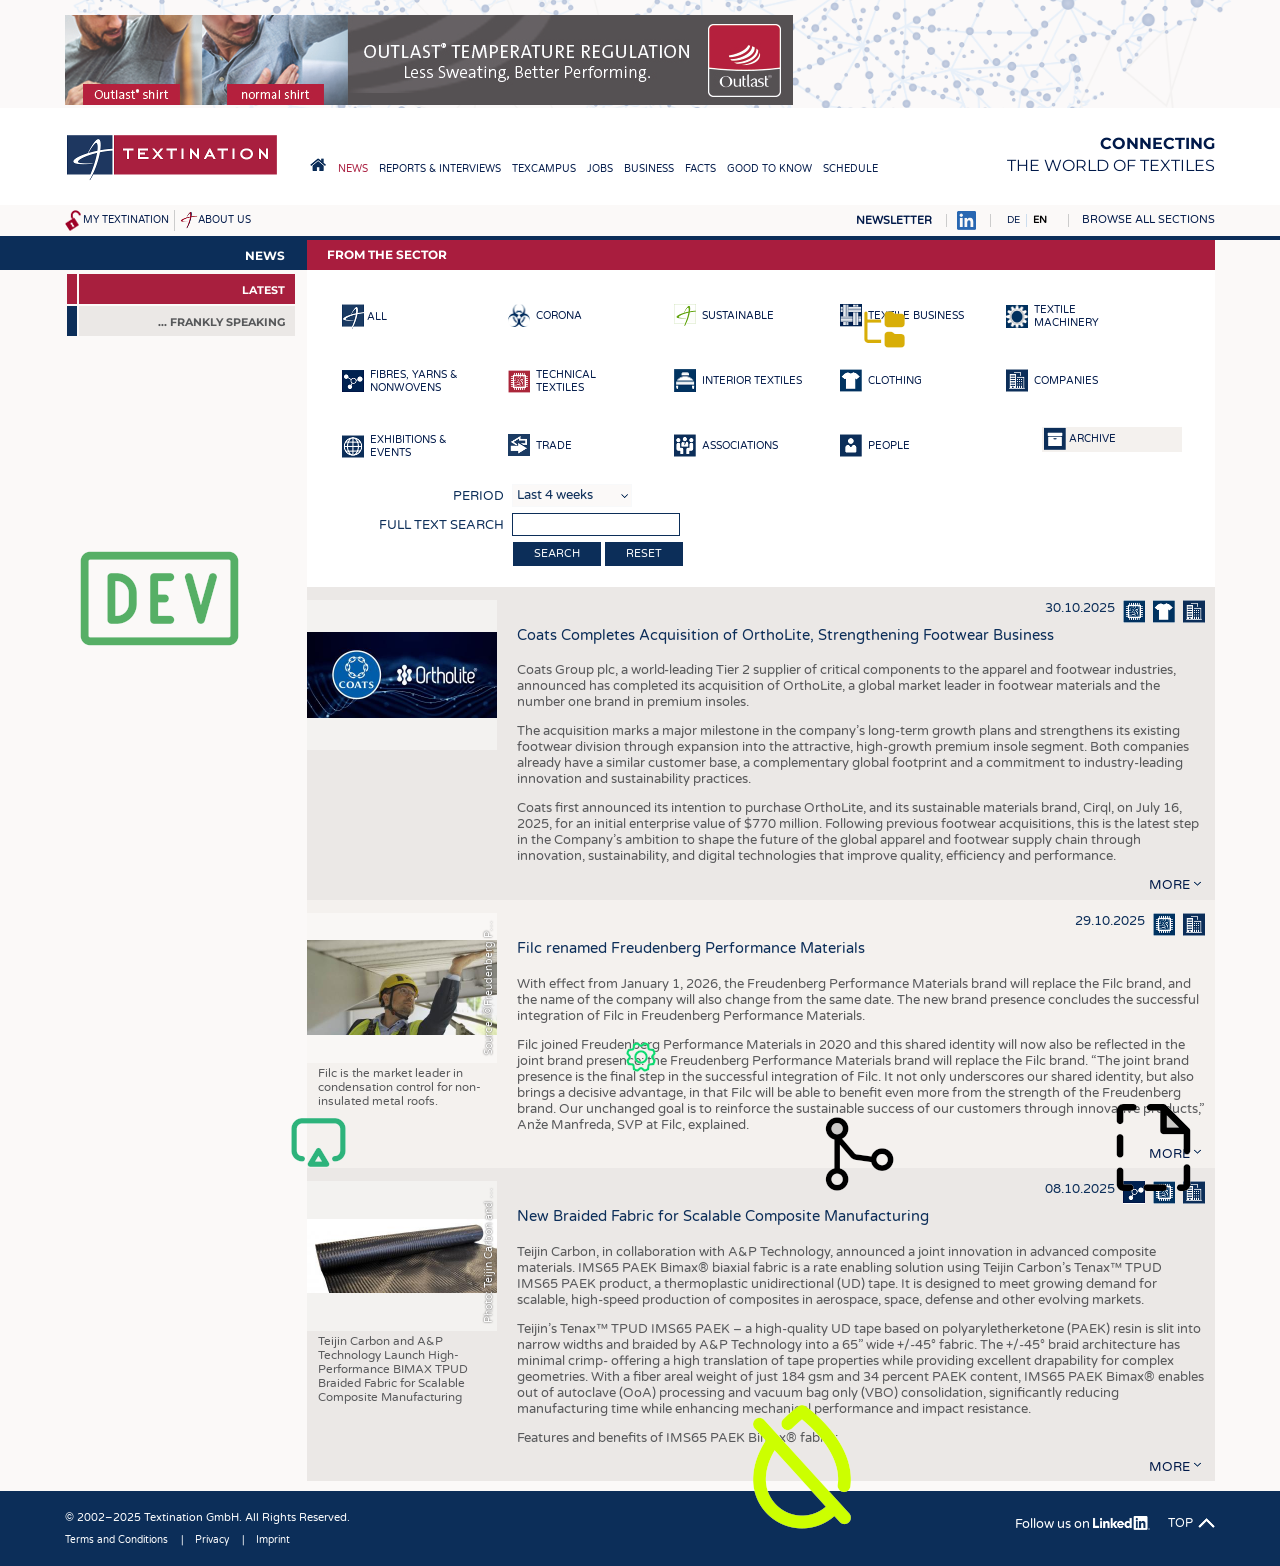  Describe the element at coordinates (318, 1142) in the screenshot. I see `start a shareplay session` at that location.